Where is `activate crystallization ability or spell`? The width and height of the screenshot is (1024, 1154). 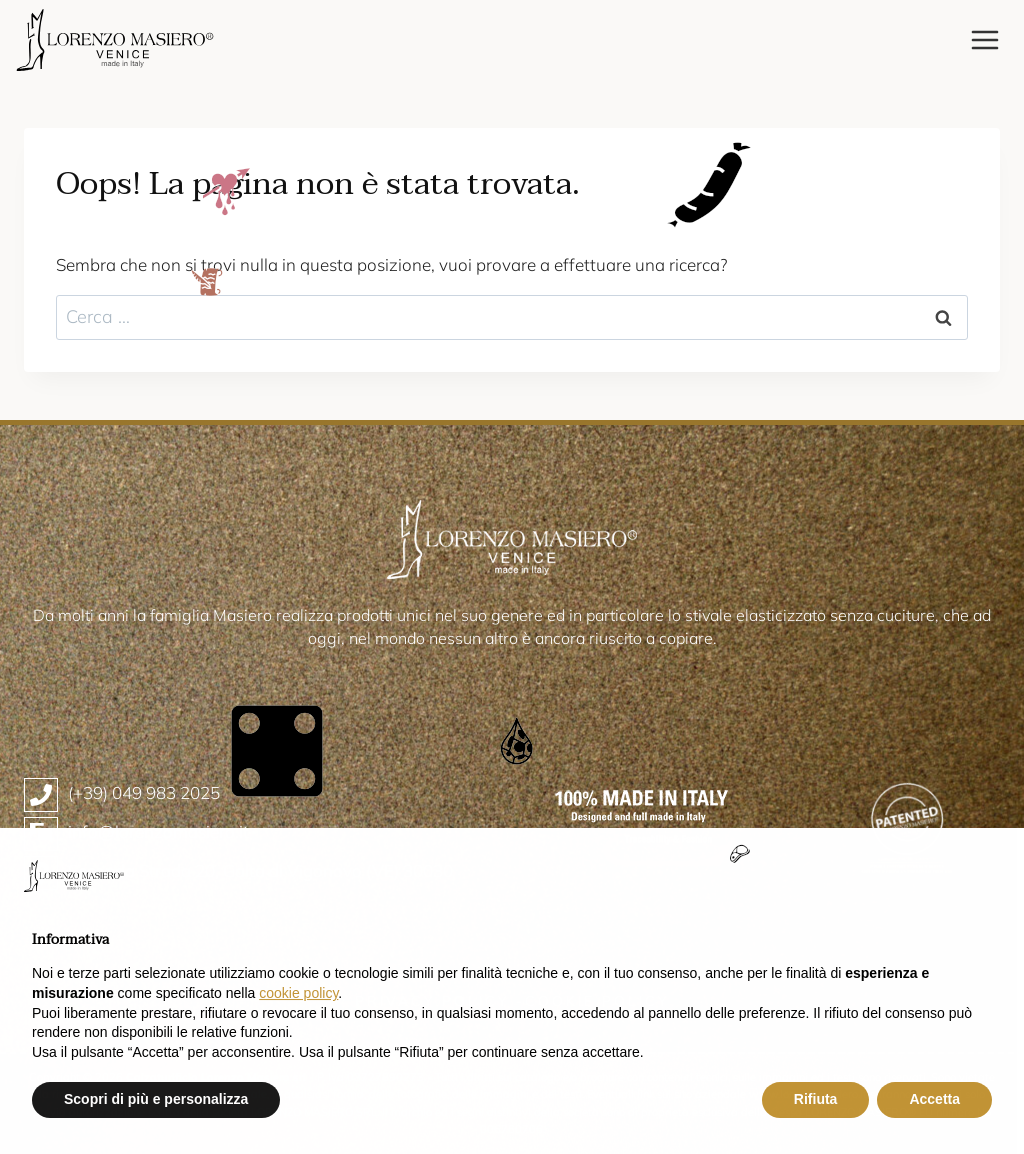
activate crystallization ability or spell is located at coordinates (517, 740).